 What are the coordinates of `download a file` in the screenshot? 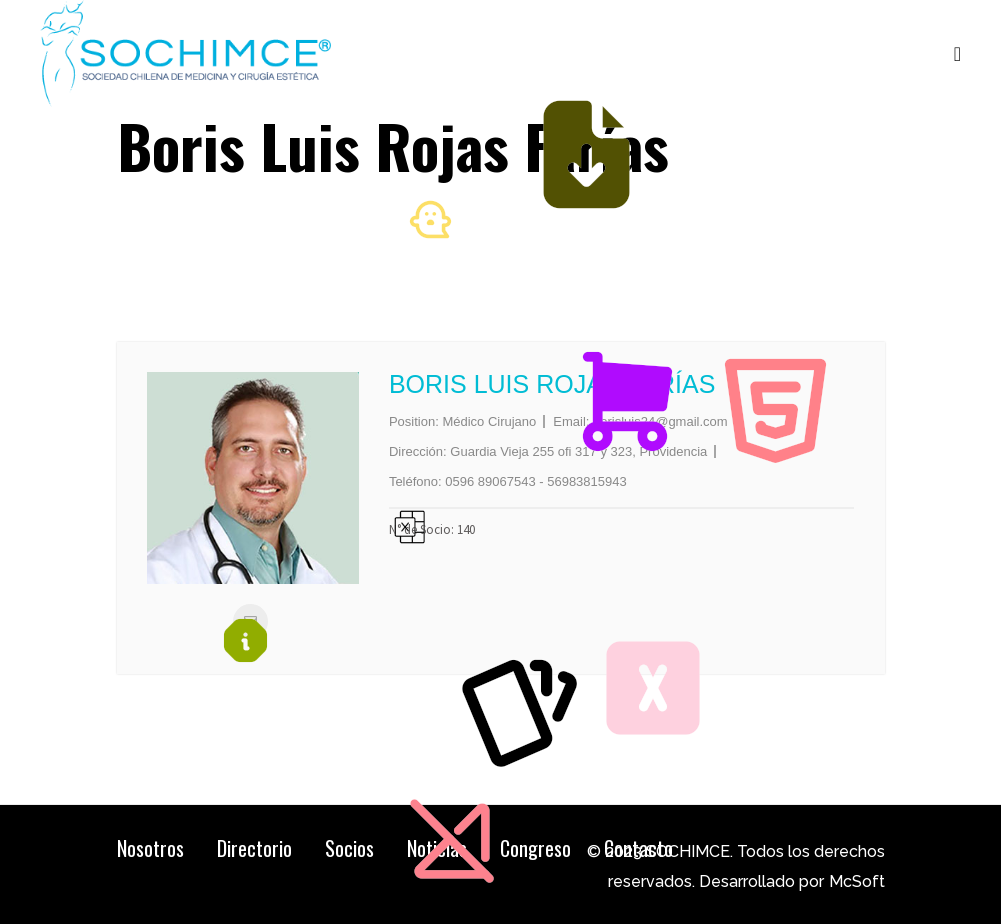 It's located at (586, 154).